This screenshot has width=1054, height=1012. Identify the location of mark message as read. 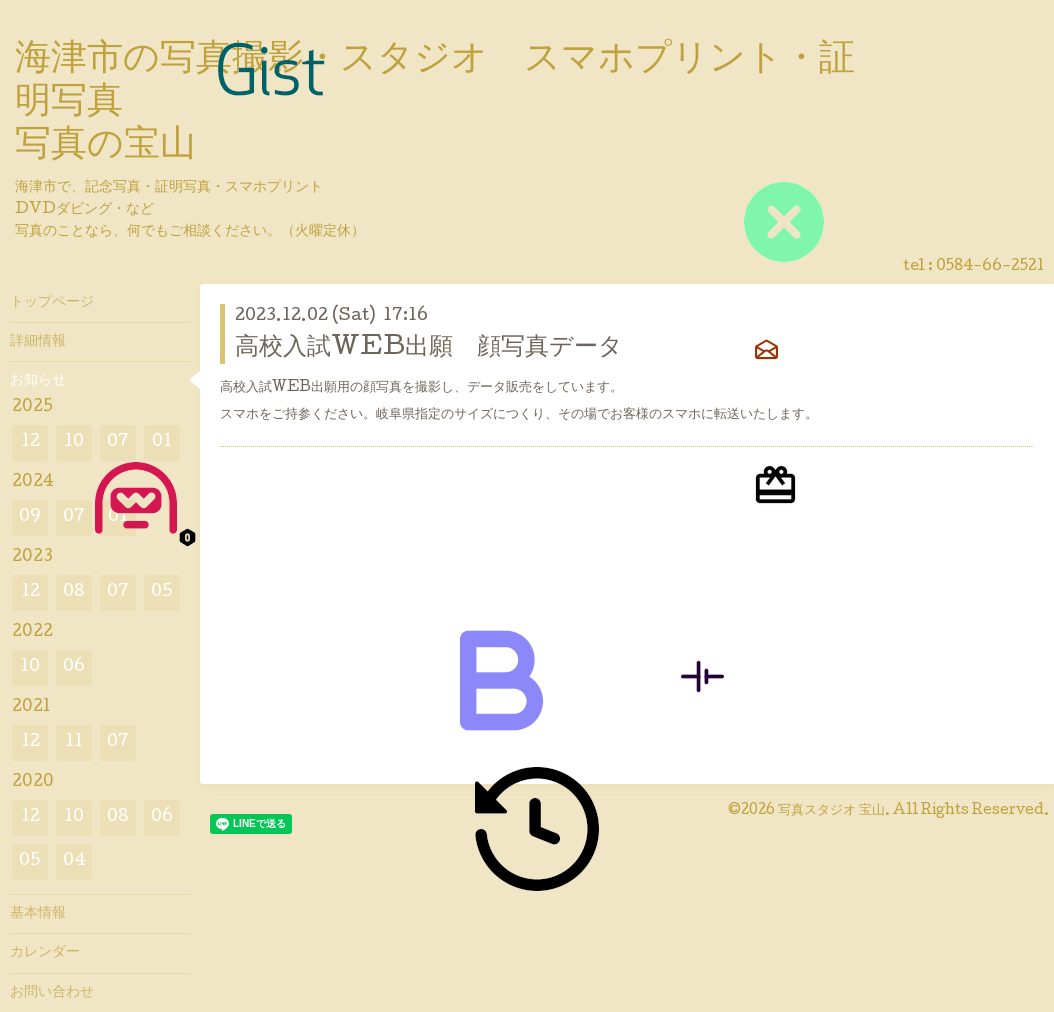
(766, 350).